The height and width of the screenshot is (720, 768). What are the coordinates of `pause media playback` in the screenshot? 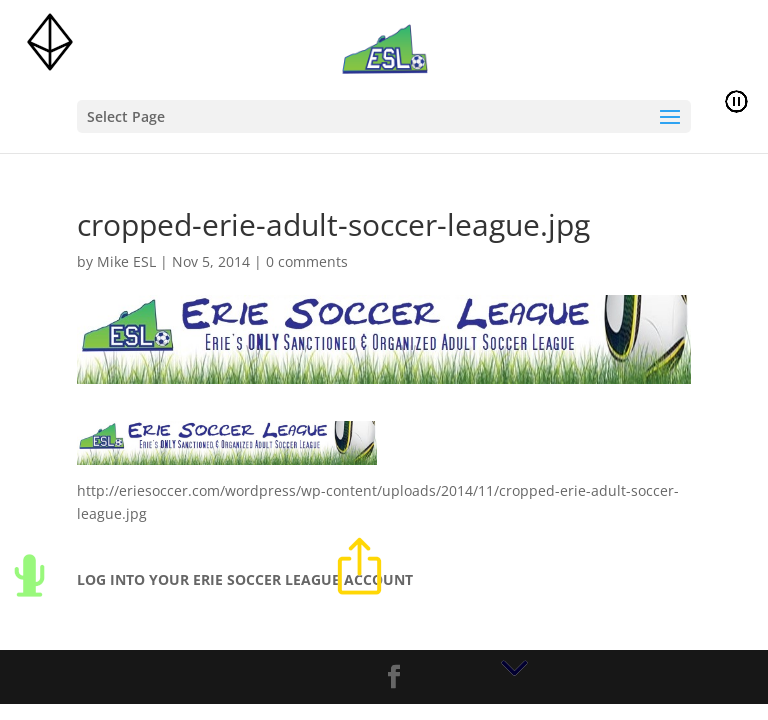 It's located at (736, 101).